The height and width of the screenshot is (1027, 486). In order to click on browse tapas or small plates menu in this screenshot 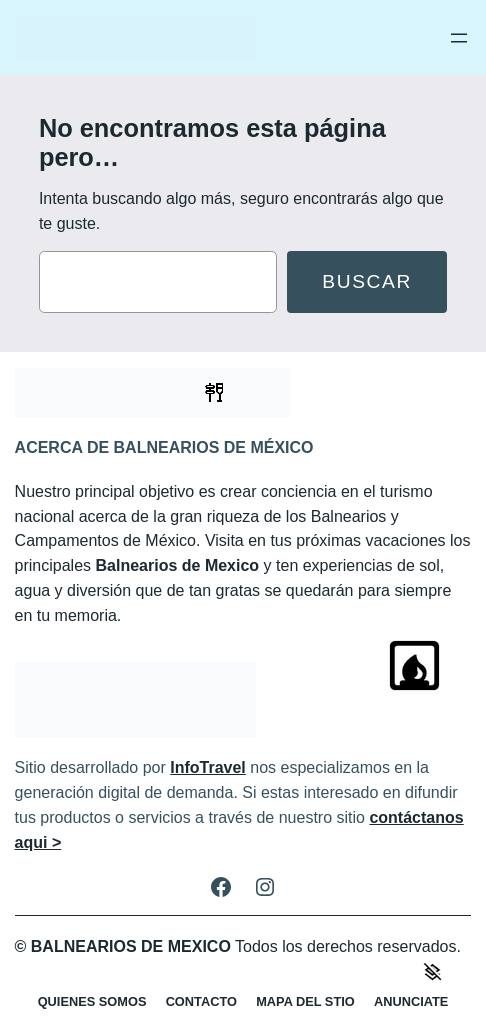, I will do `click(214, 392)`.